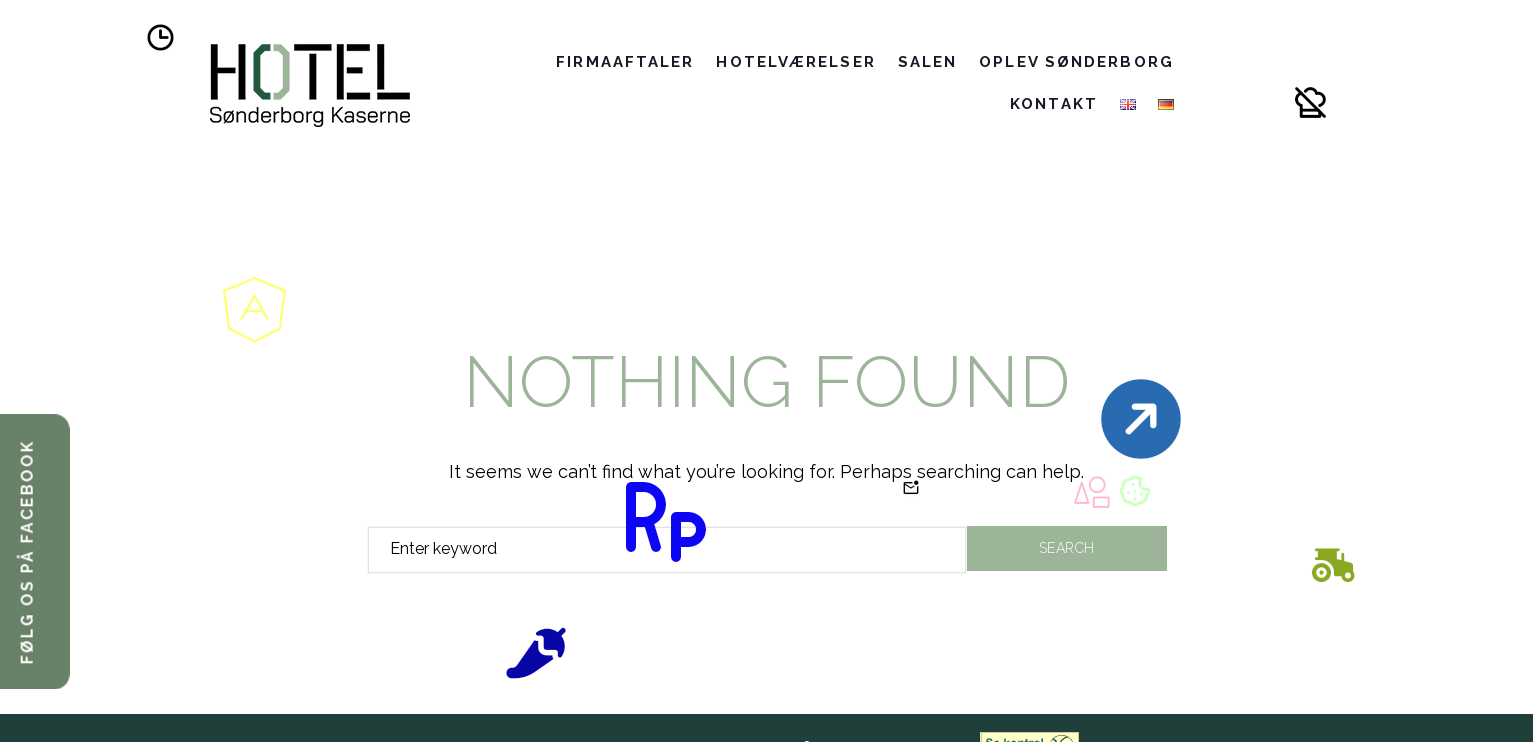 The height and width of the screenshot is (742, 1533). I want to click on access shape tools or drawing options, so click(1092, 493).